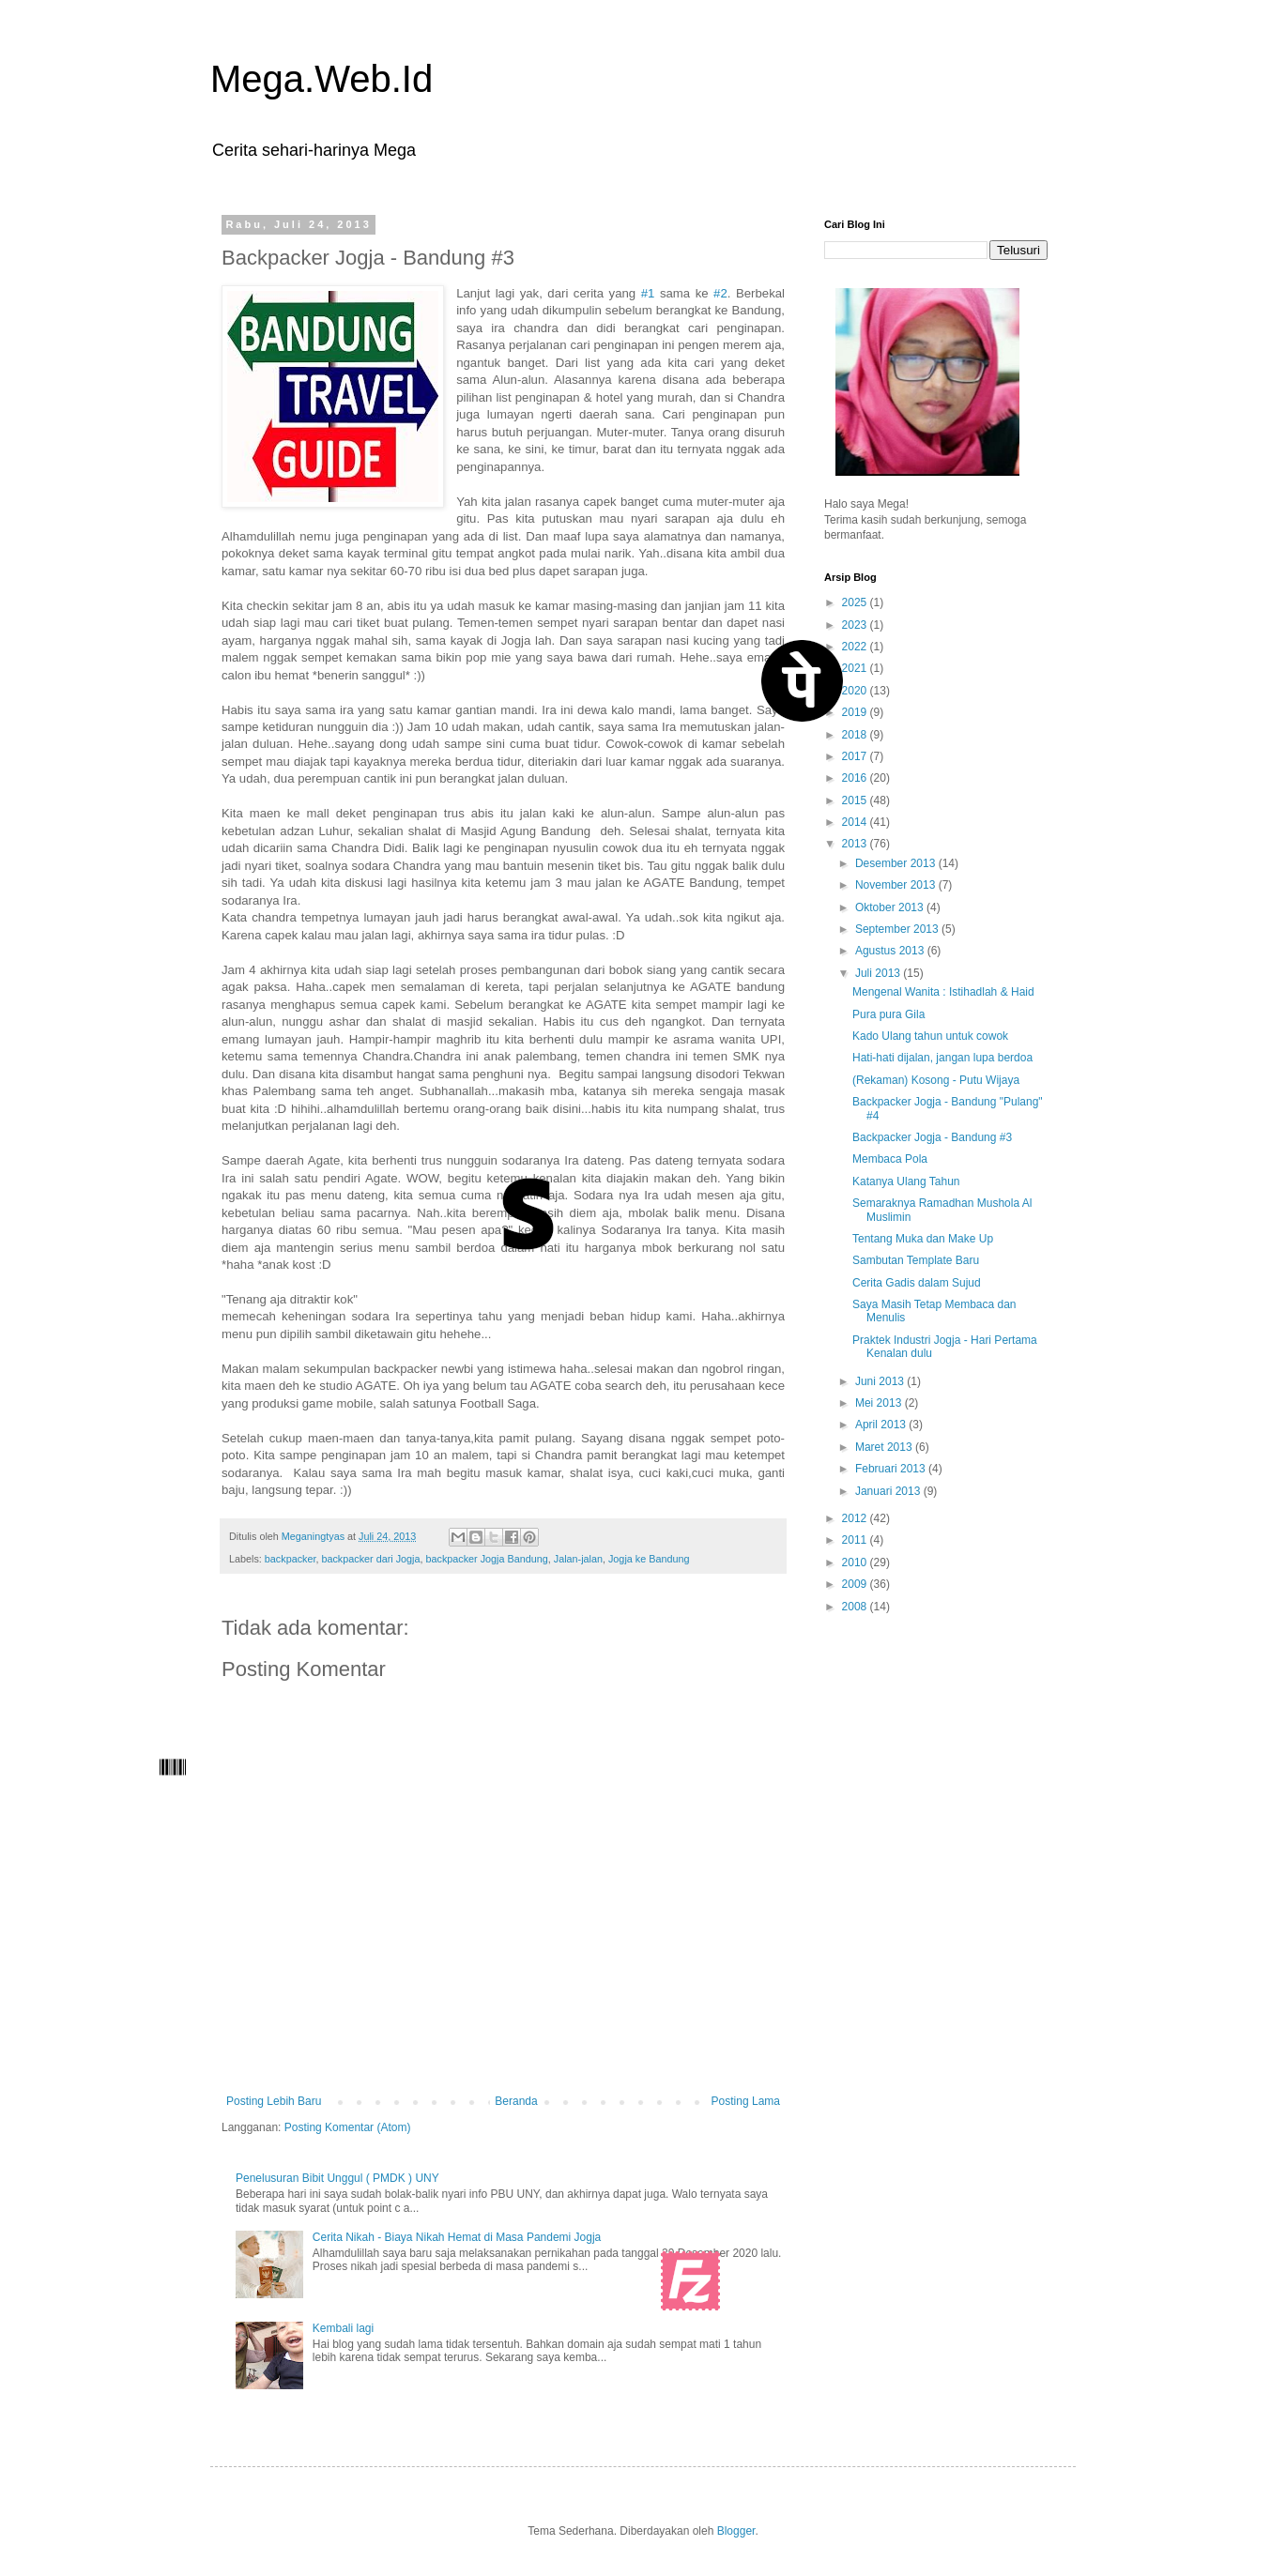  Describe the element at coordinates (528, 1213) in the screenshot. I see `stripe payment integration` at that location.